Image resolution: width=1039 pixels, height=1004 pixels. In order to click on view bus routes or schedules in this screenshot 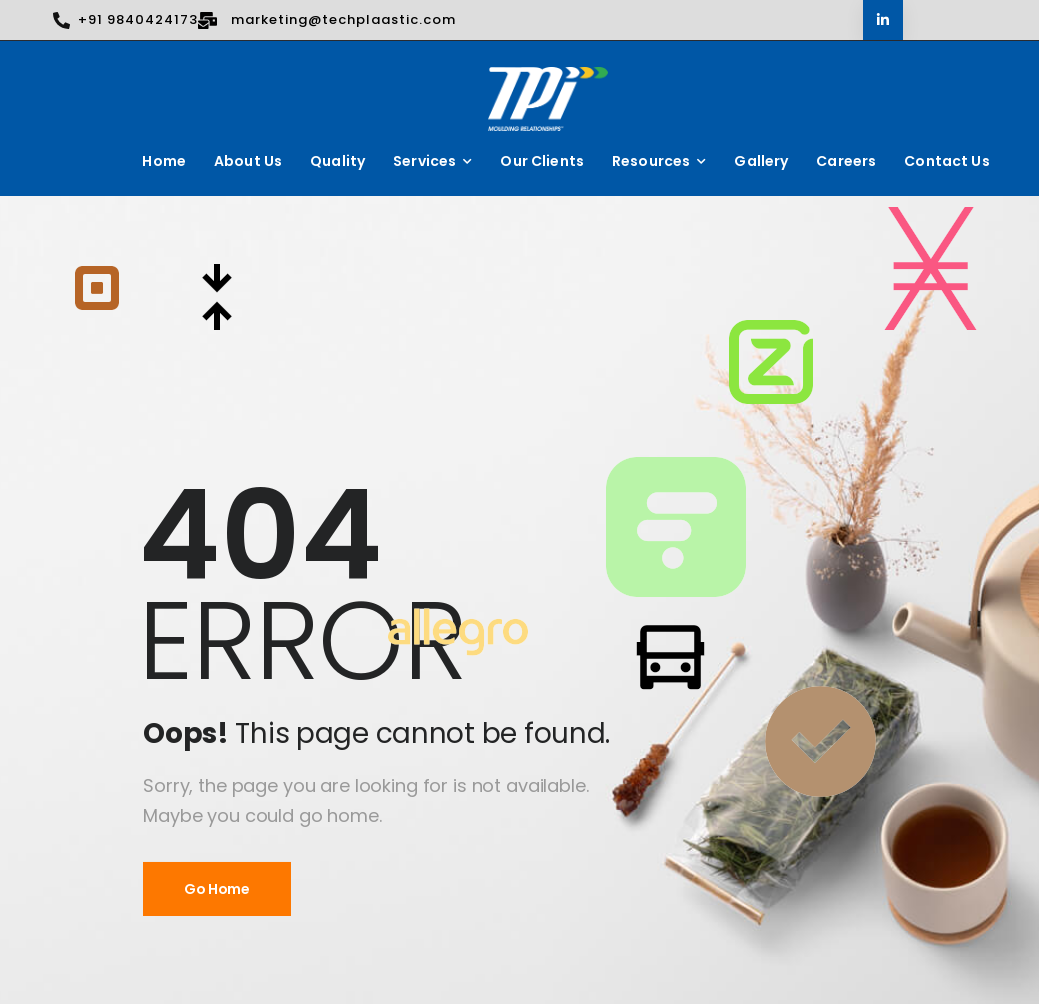, I will do `click(670, 655)`.